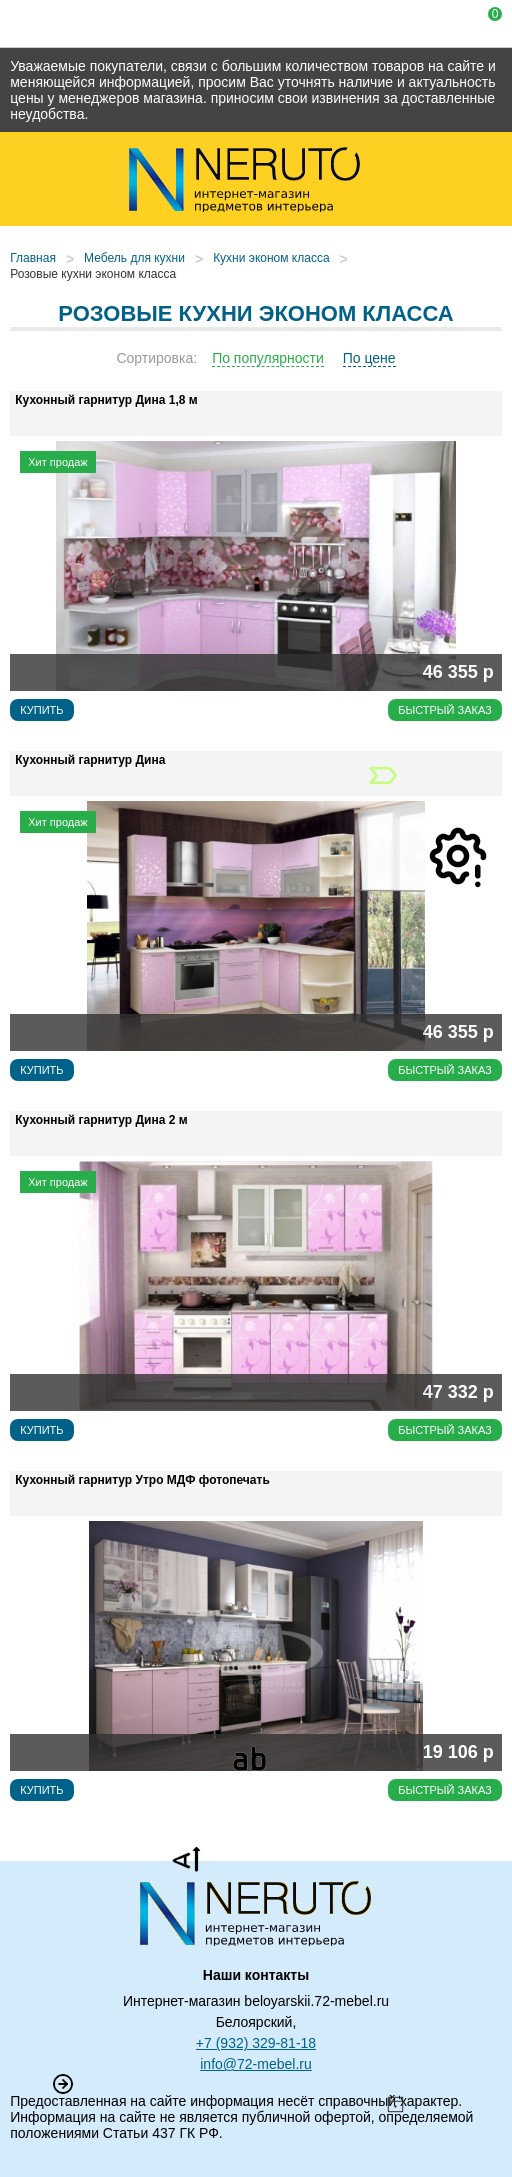 This screenshot has width=512, height=2177. Describe the element at coordinates (187, 1859) in the screenshot. I see `rotate text orientation upward` at that location.